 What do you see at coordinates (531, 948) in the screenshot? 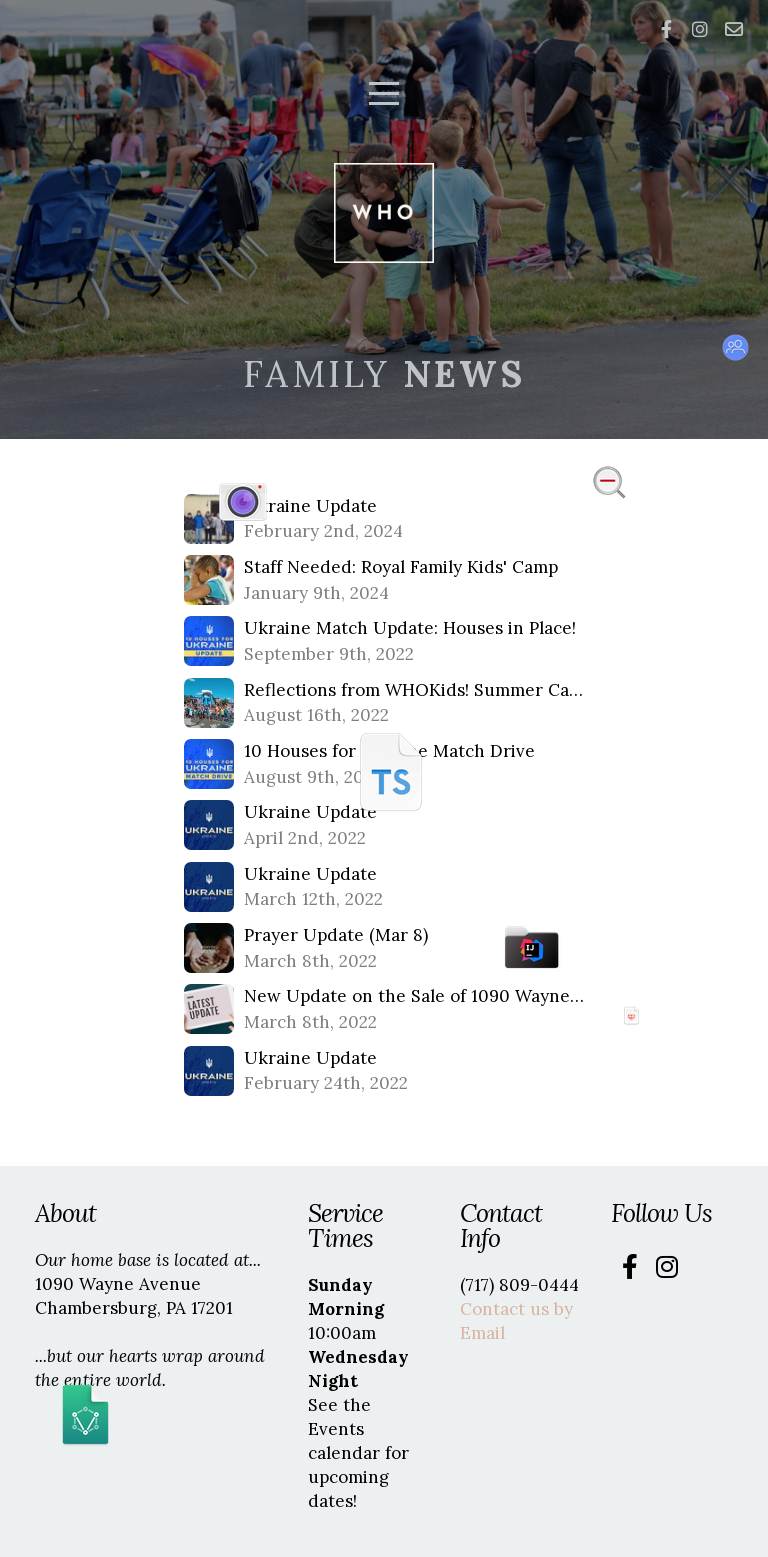
I see `open folder containing IntelliJ IDEA projects` at bounding box center [531, 948].